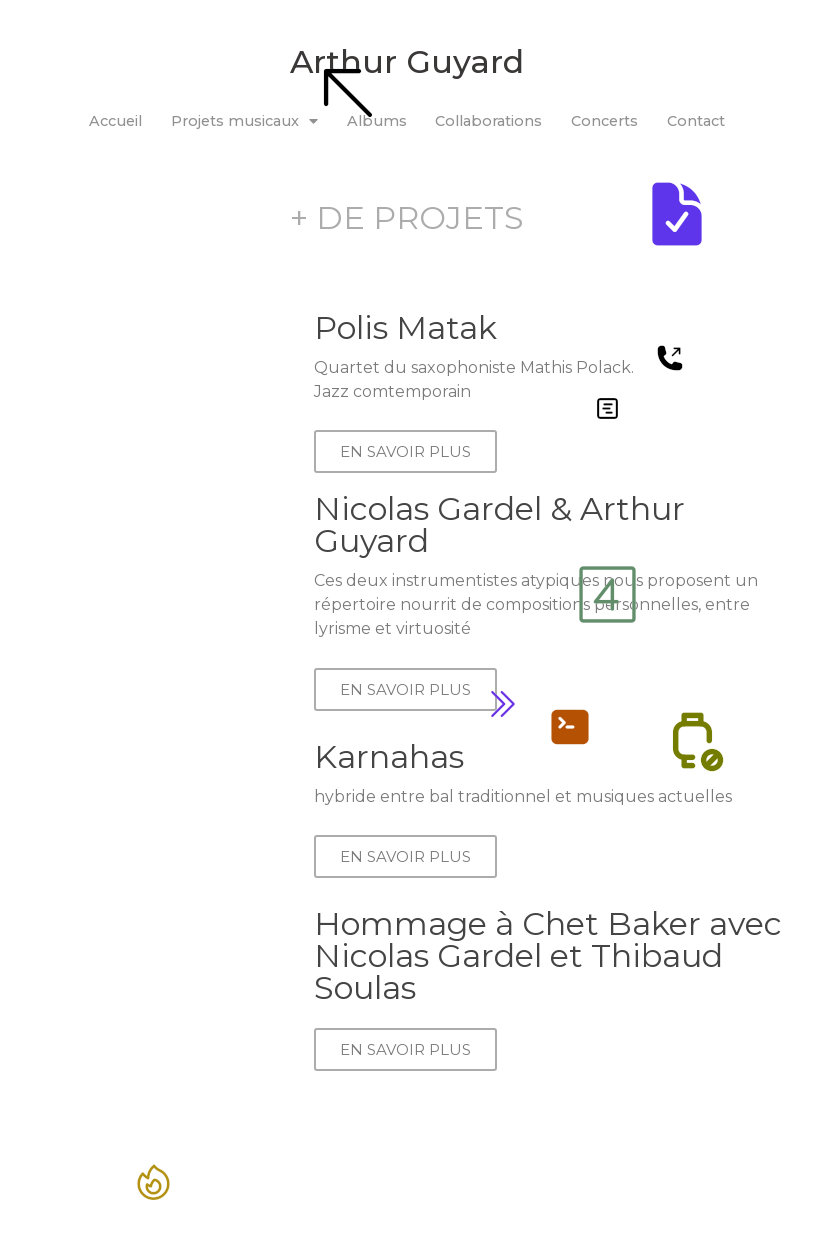 The height and width of the screenshot is (1251, 814). Describe the element at coordinates (607, 408) in the screenshot. I see `view gantt chart or project timeline` at that location.